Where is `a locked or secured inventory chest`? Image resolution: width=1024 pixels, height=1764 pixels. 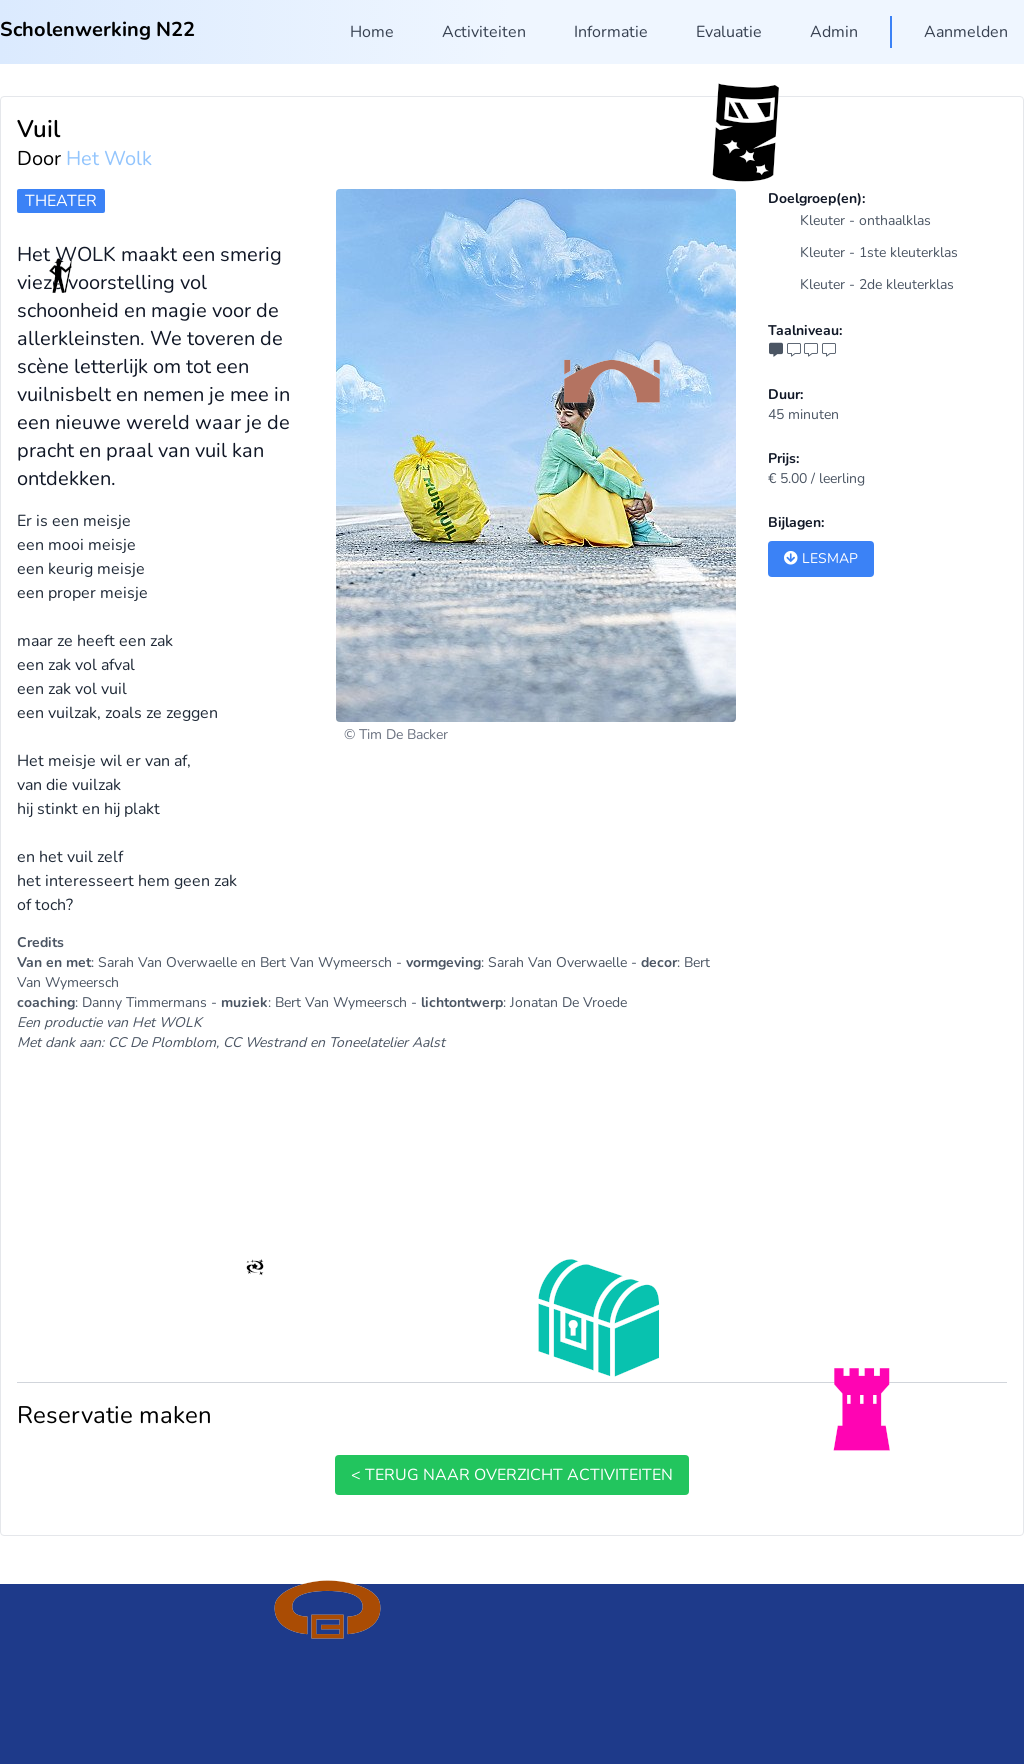
a locked or secured inventory chest is located at coordinates (599, 1319).